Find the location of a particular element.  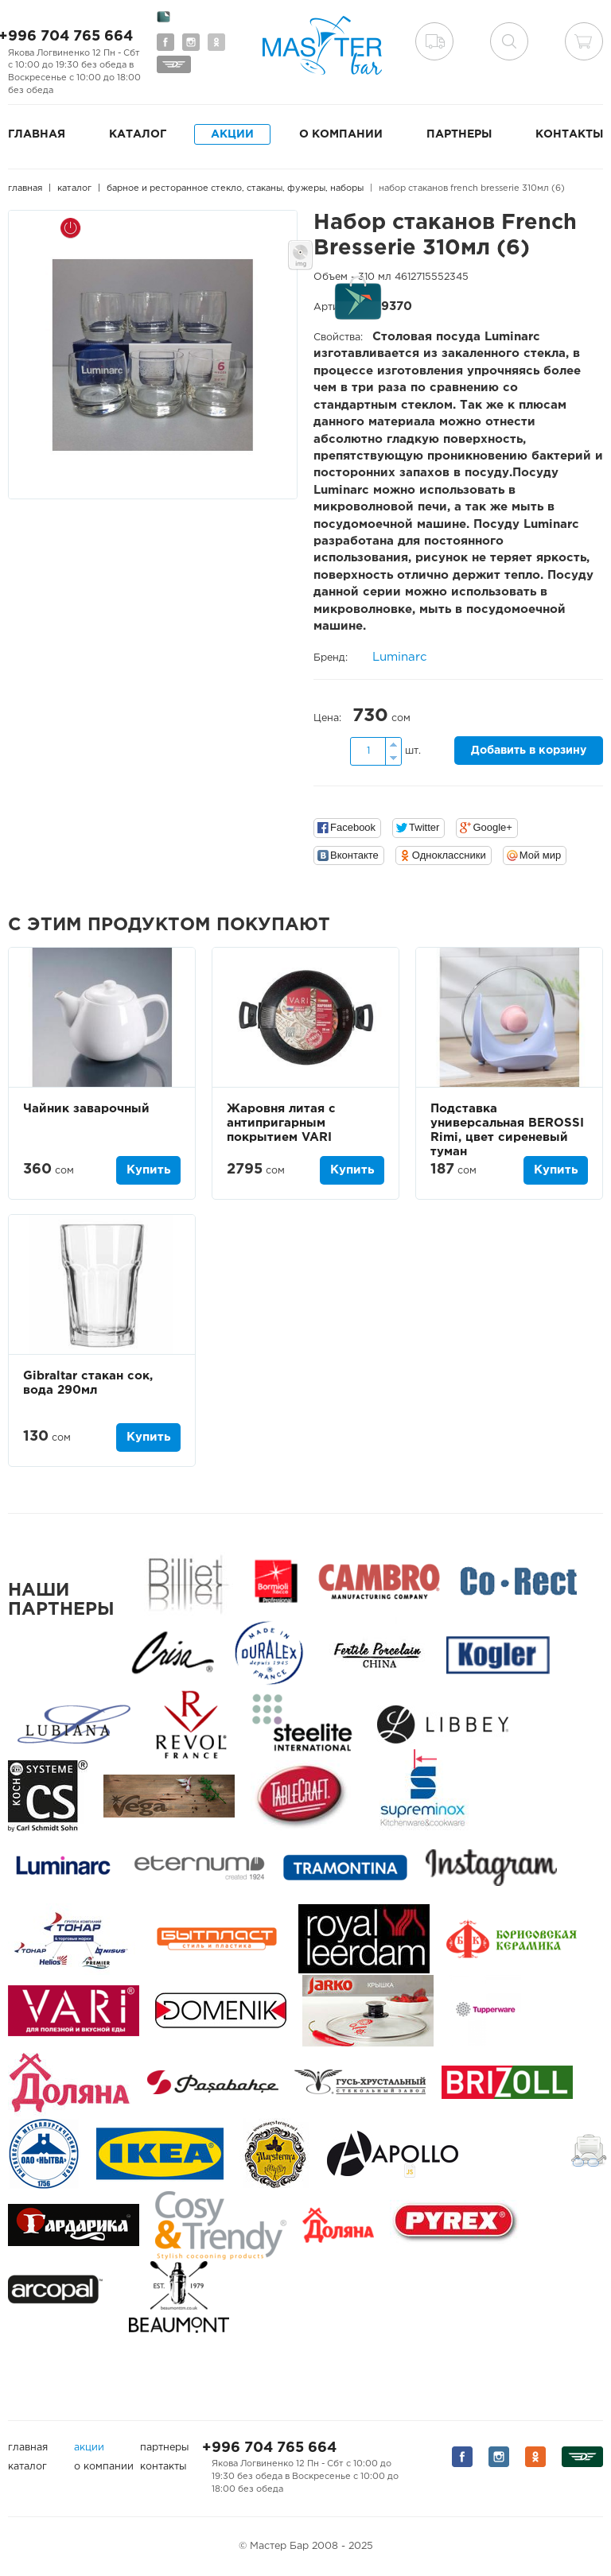

mark email as read is located at coordinates (589, 2149).